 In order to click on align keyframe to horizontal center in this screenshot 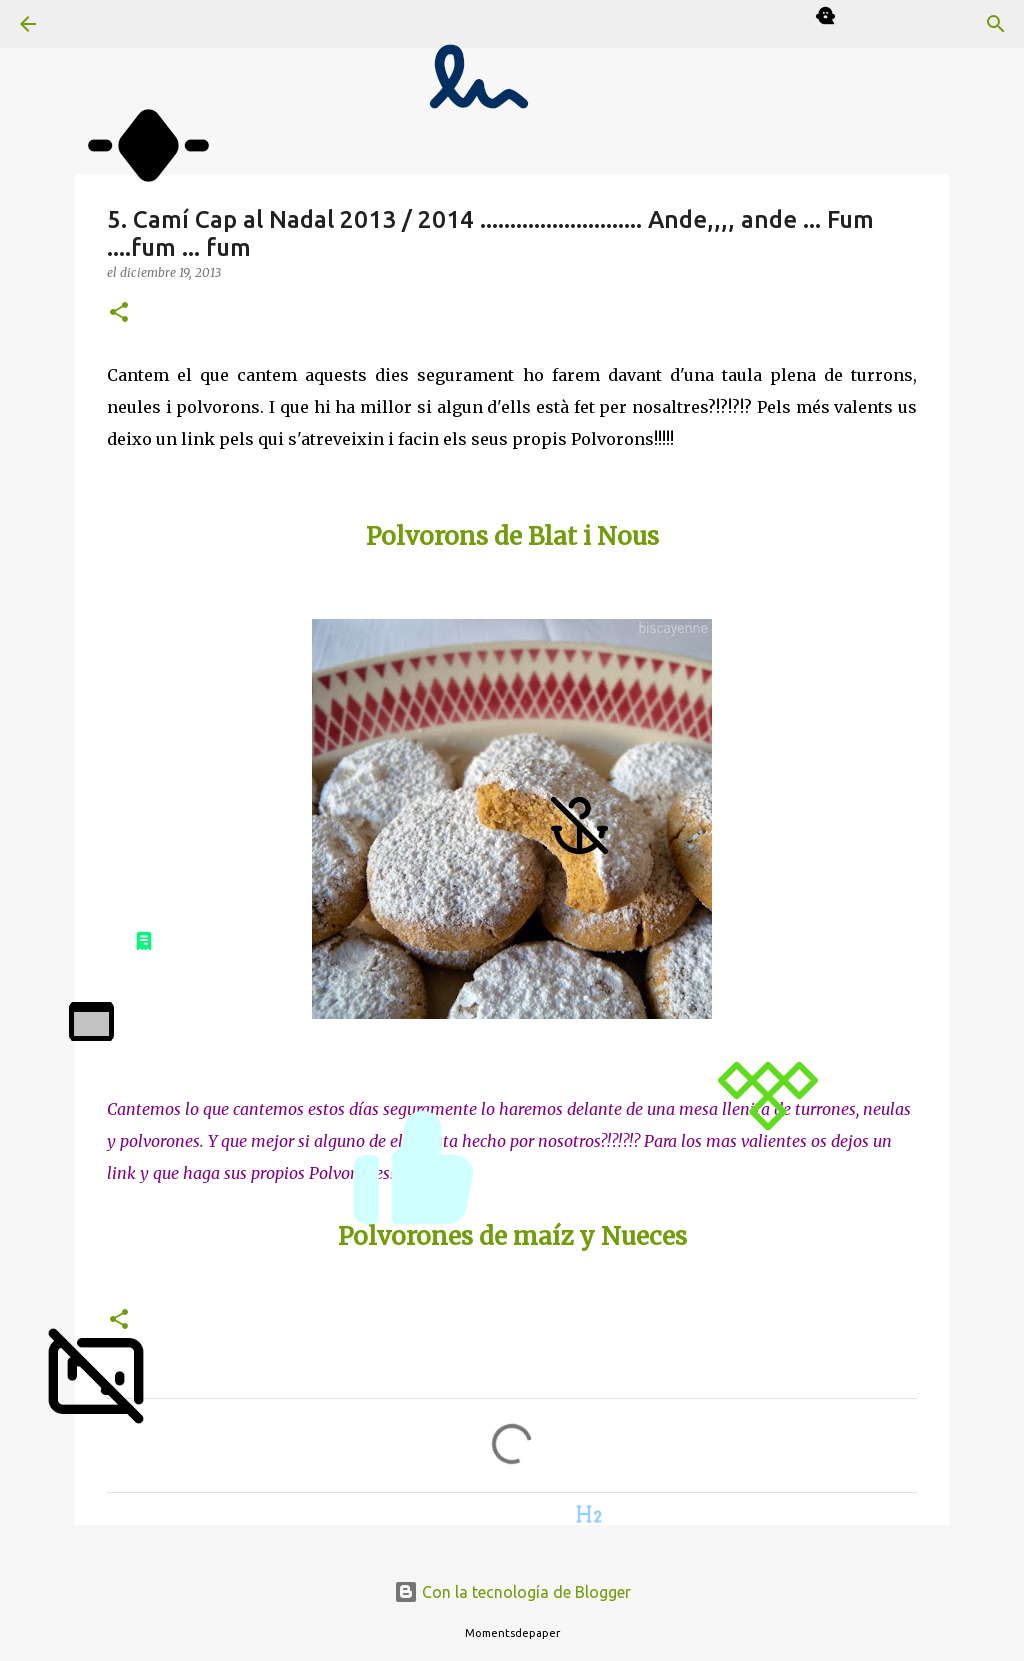, I will do `click(148, 145)`.